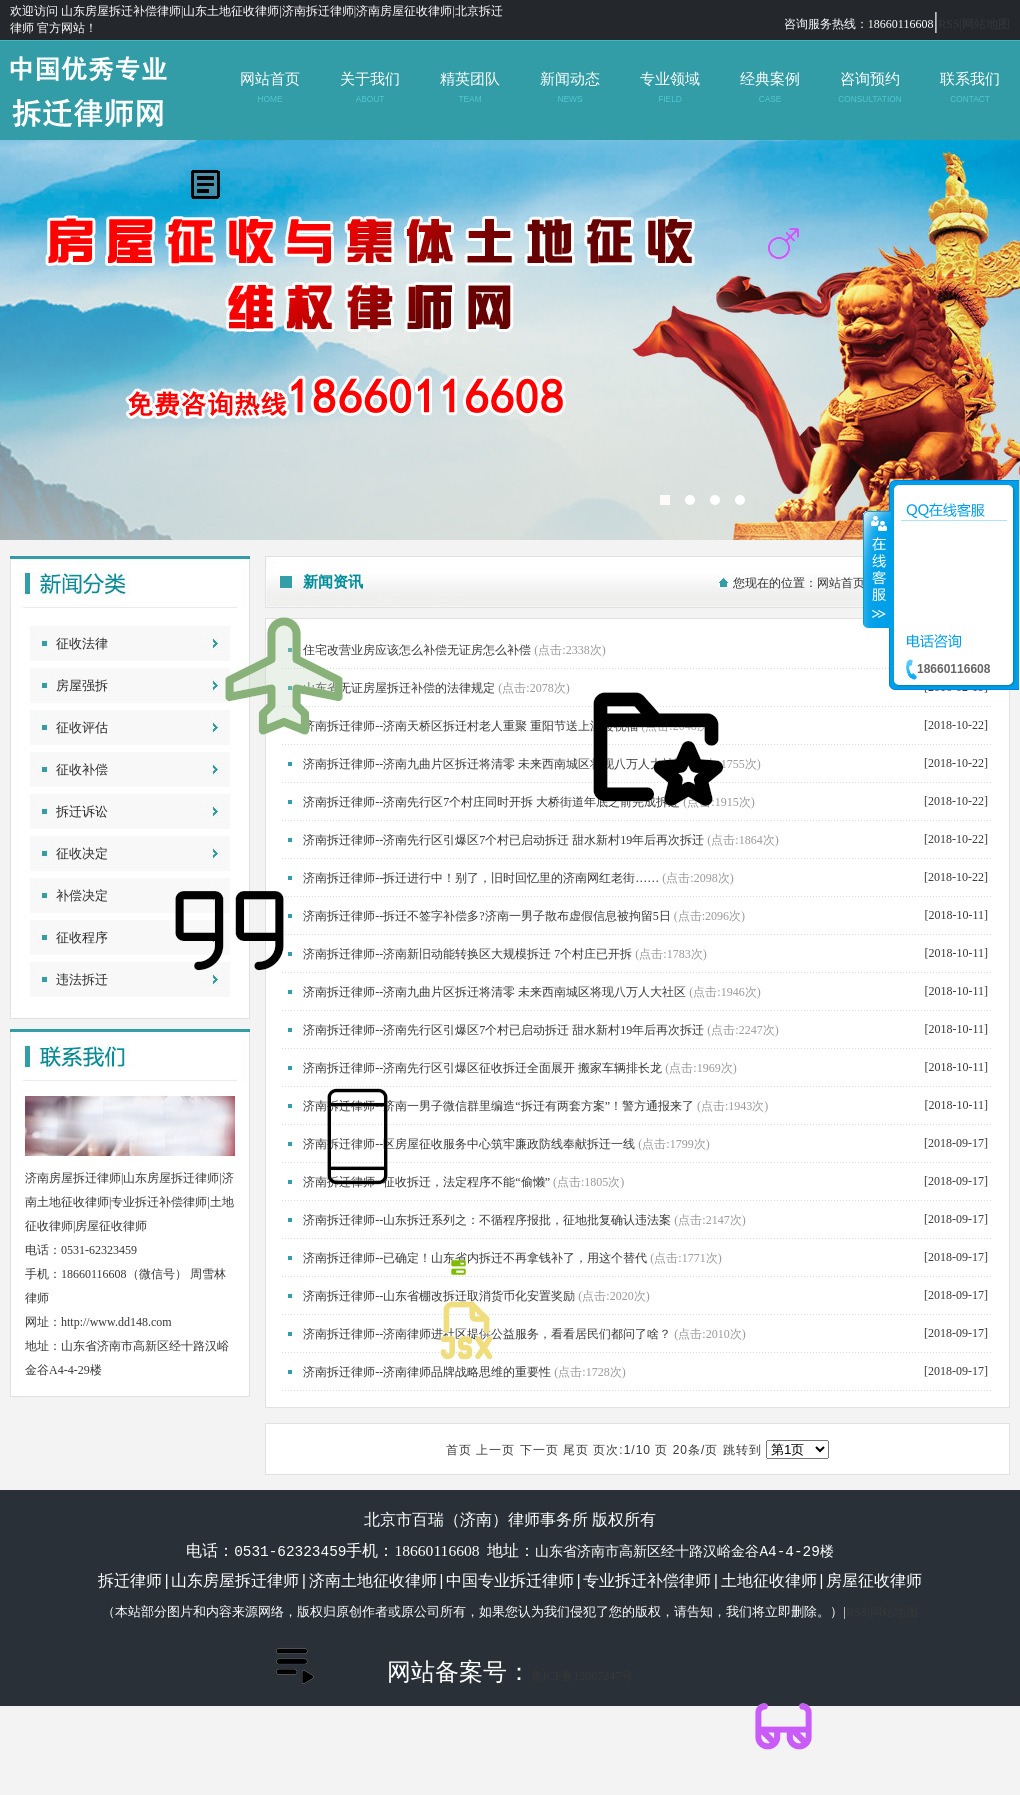  I want to click on enable airplane mode, so click(284, 676).